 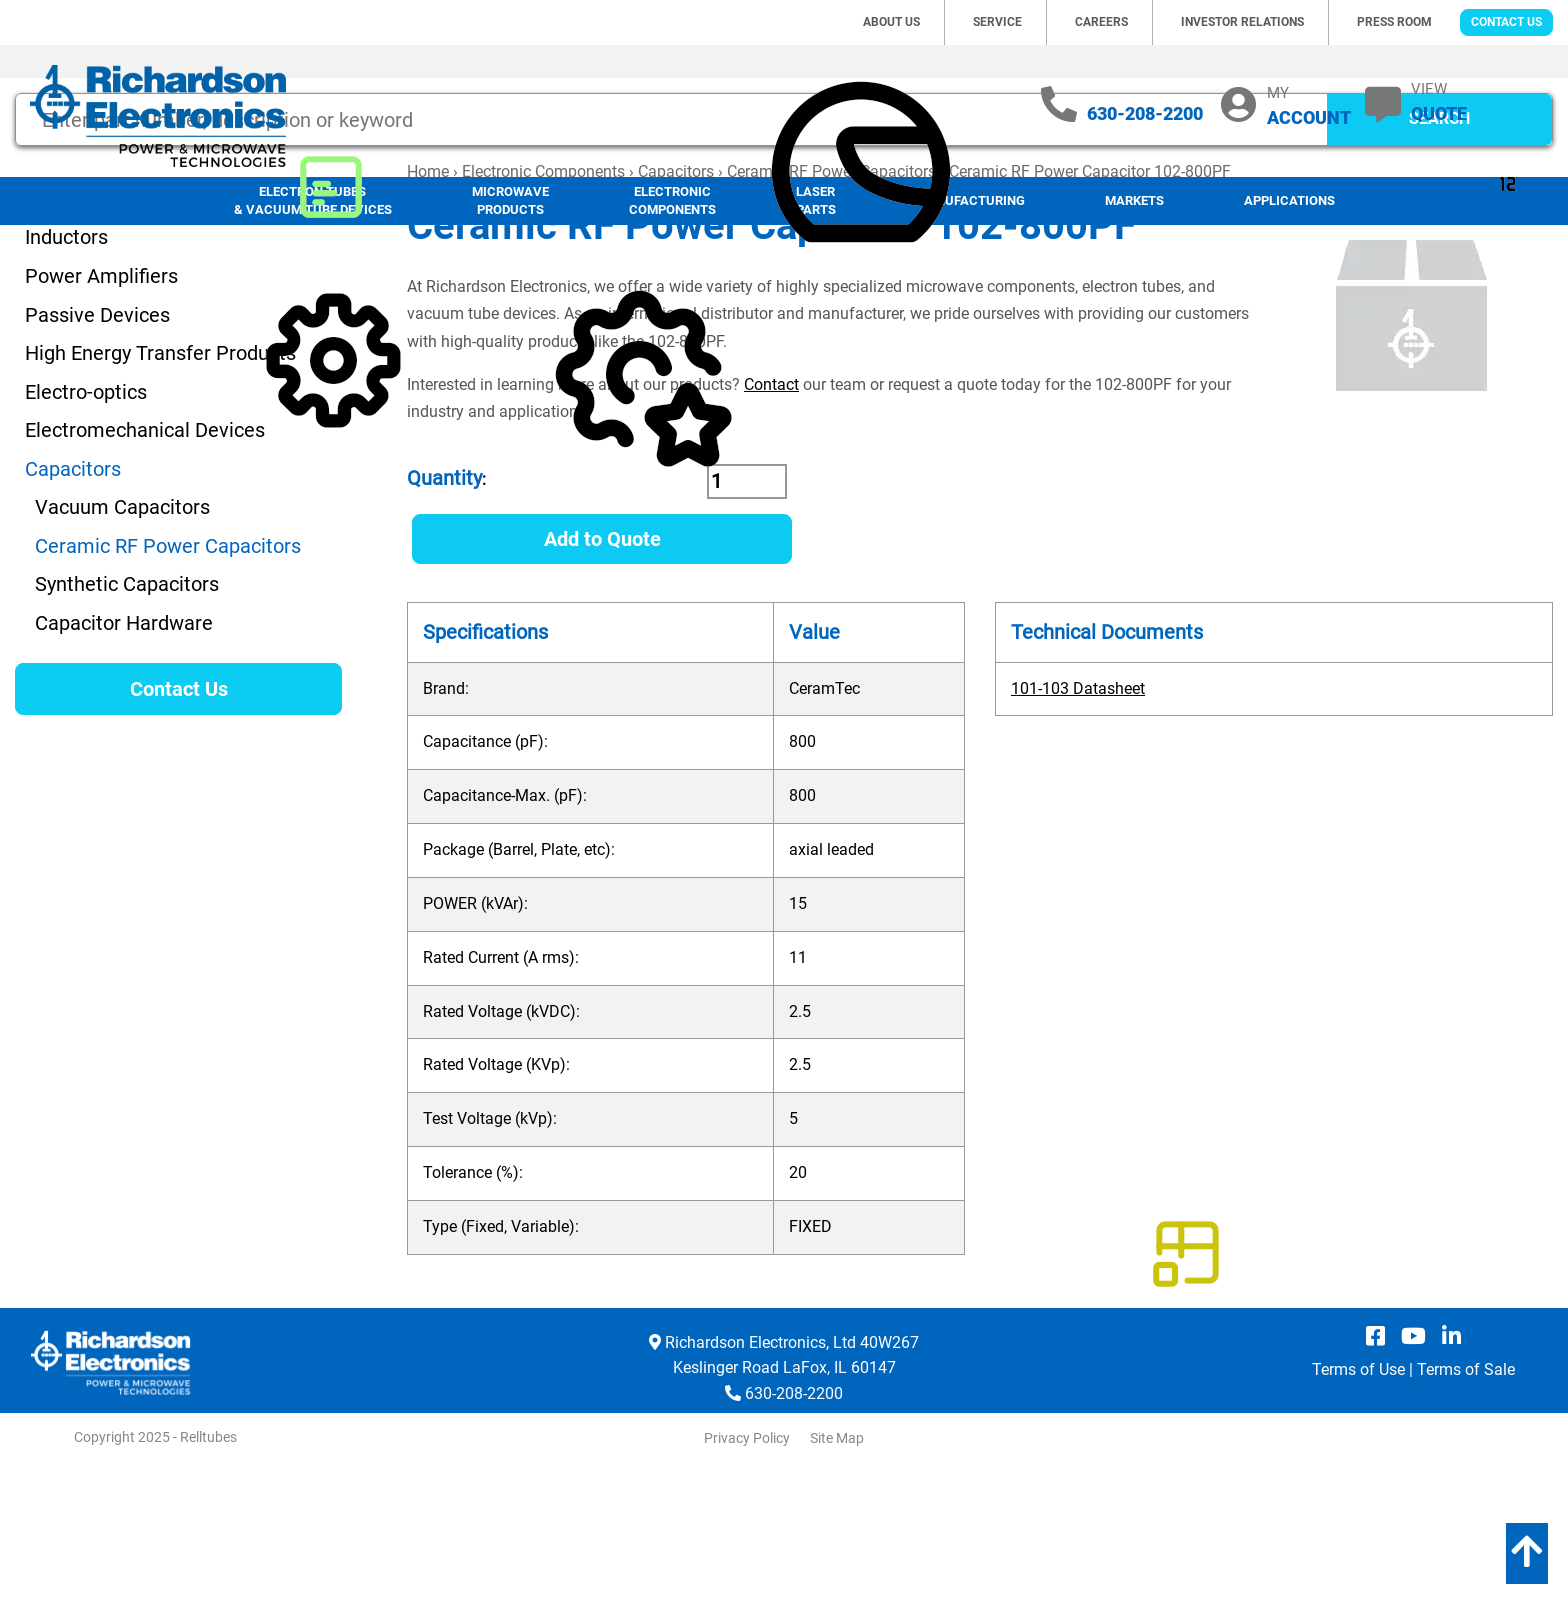 What do you see at coordinates (861, 162) in the screenshot?
I see `access safety or protective gear settings` at bounding box center [861, 162].